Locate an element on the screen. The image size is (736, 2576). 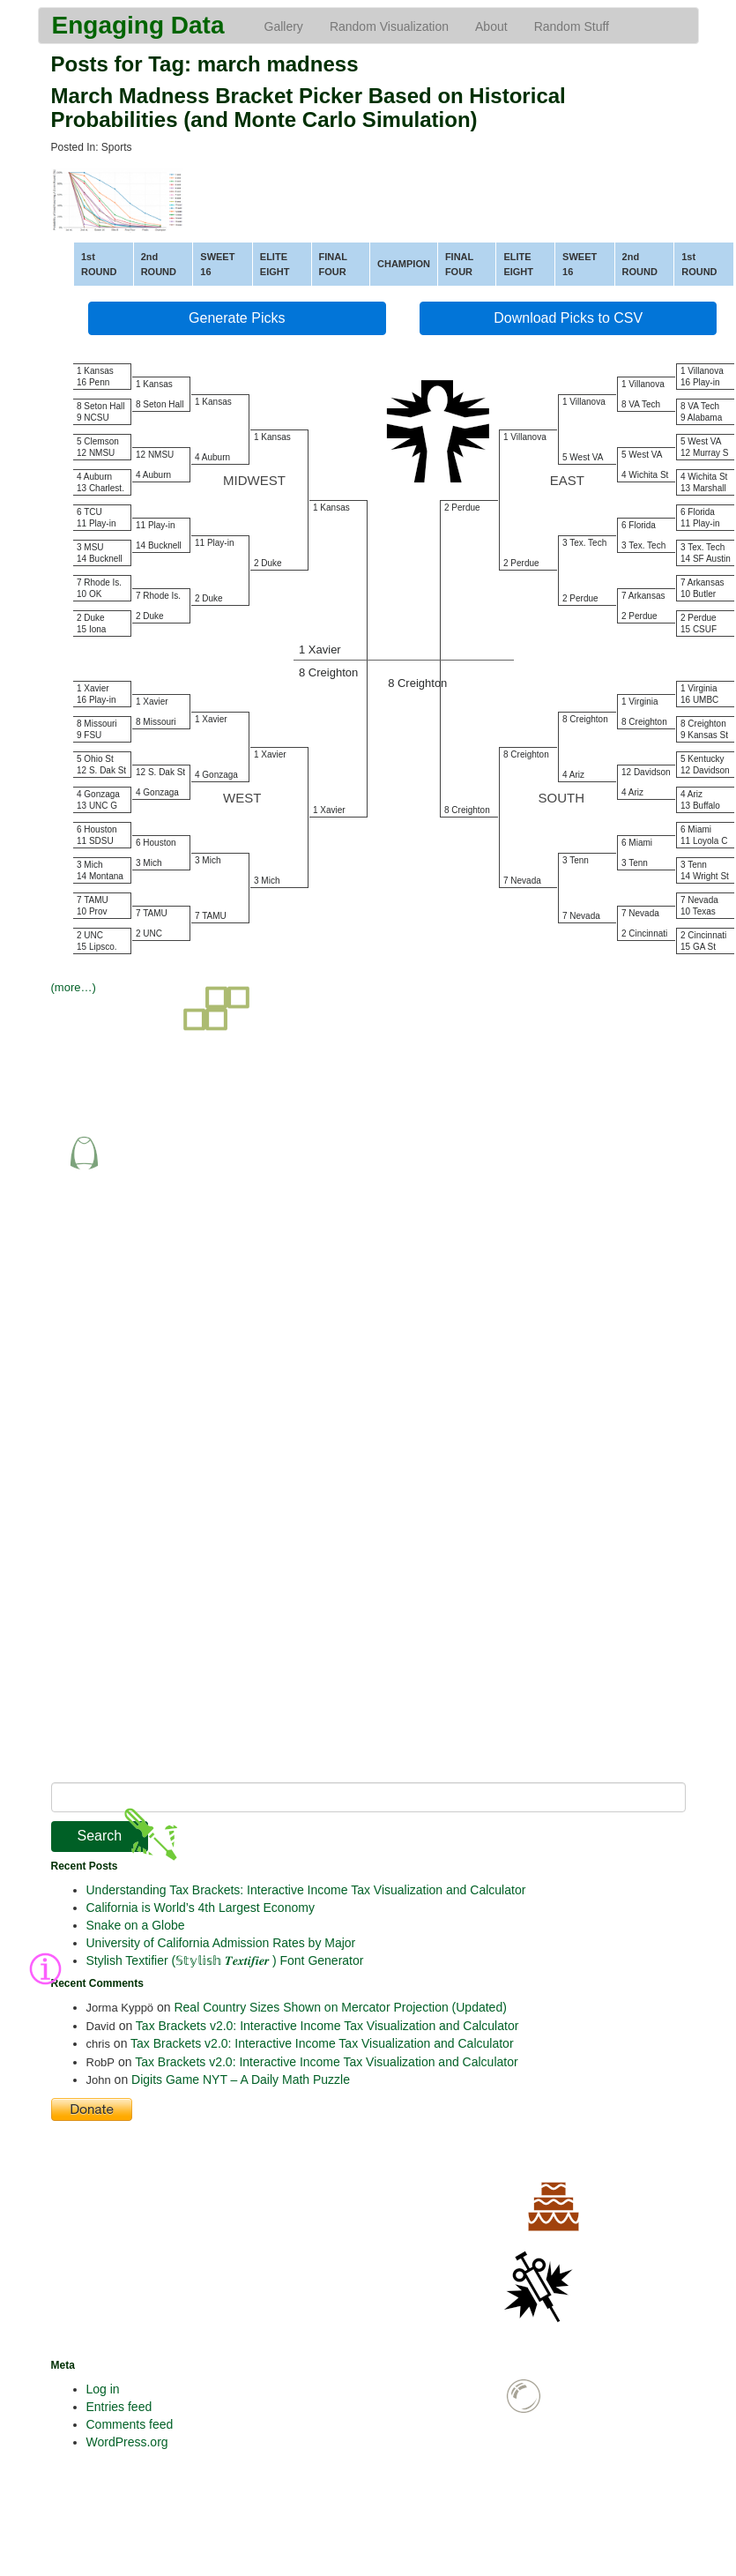
tetris-style block piece in a game interface is located at coordinates (216, 1008).